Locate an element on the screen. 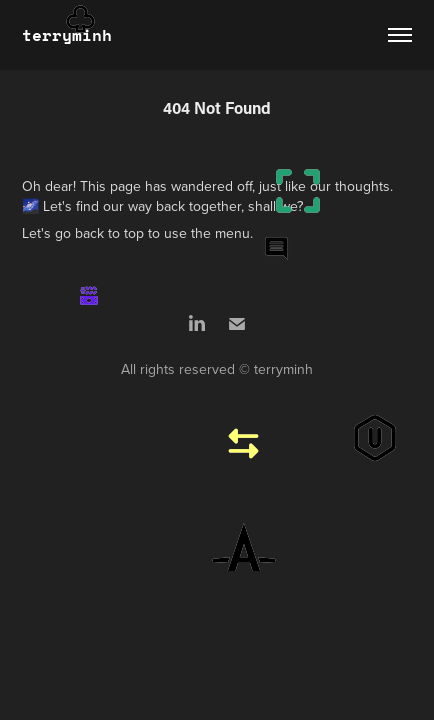 The height and width of the screenshot is (720, 434). open comments section is located at coordinates (276, 248).